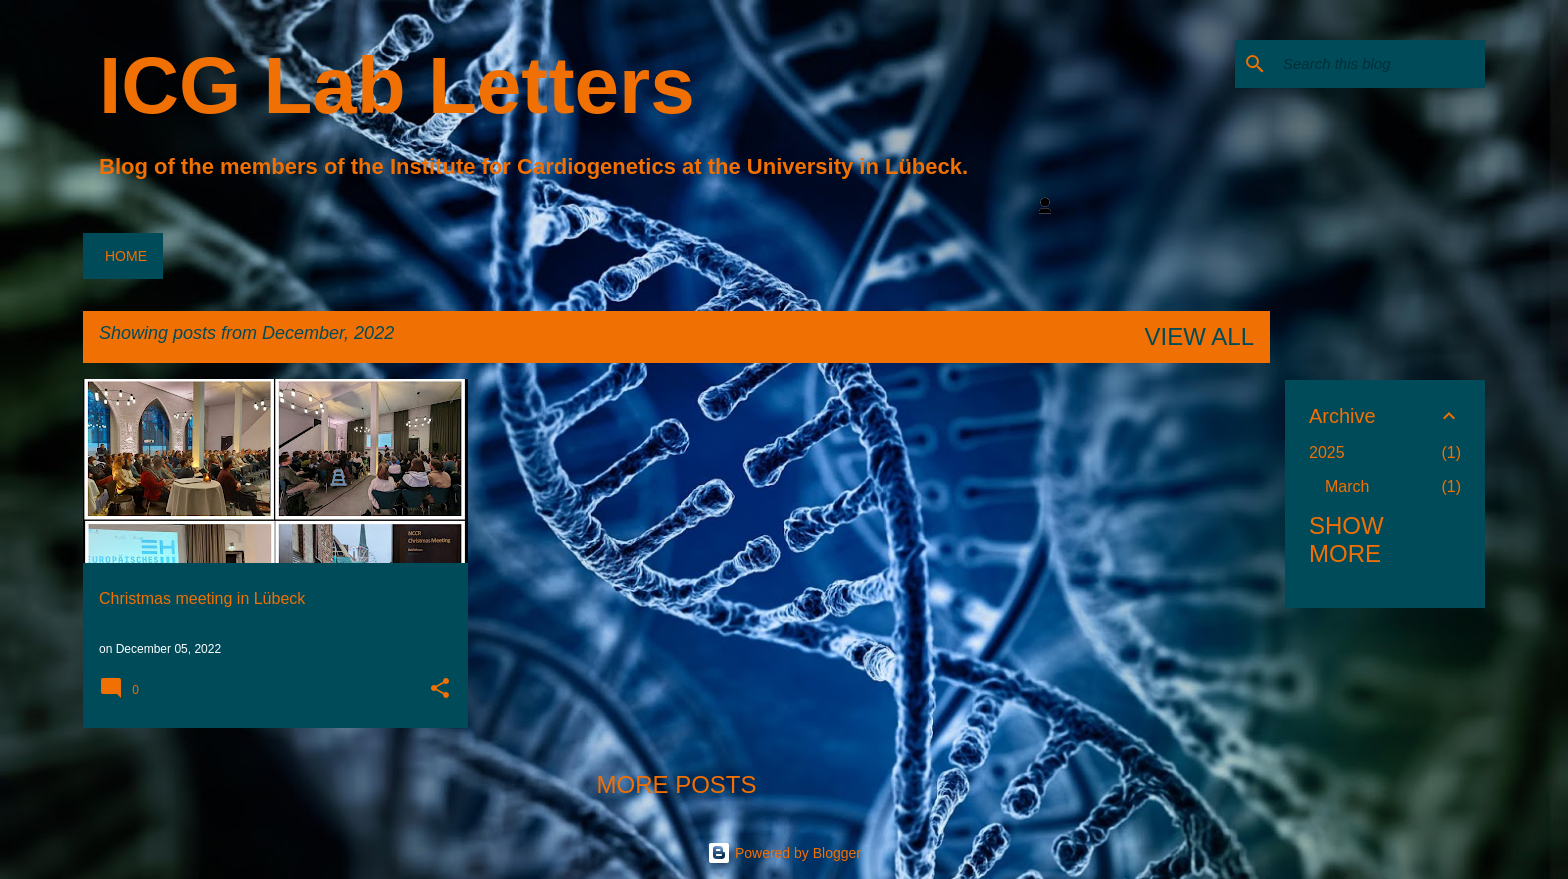 Image resolution: width=1568 pixels, height=879 pixels. What do you see at coordinates (1045, 206) in the screenshot?
I see `view your profile` at bounding box center [1045, 206].